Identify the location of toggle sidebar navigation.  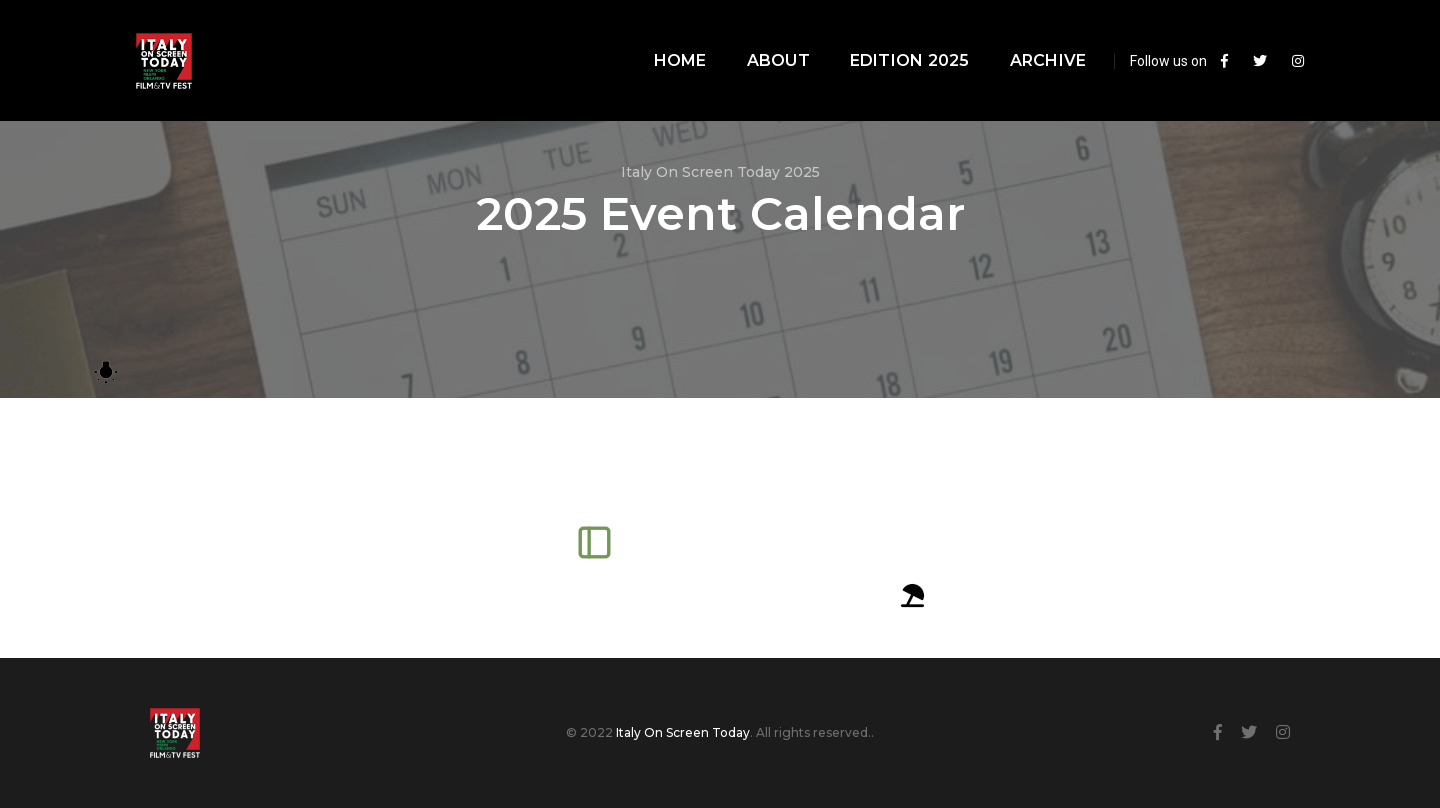
(594, 542).